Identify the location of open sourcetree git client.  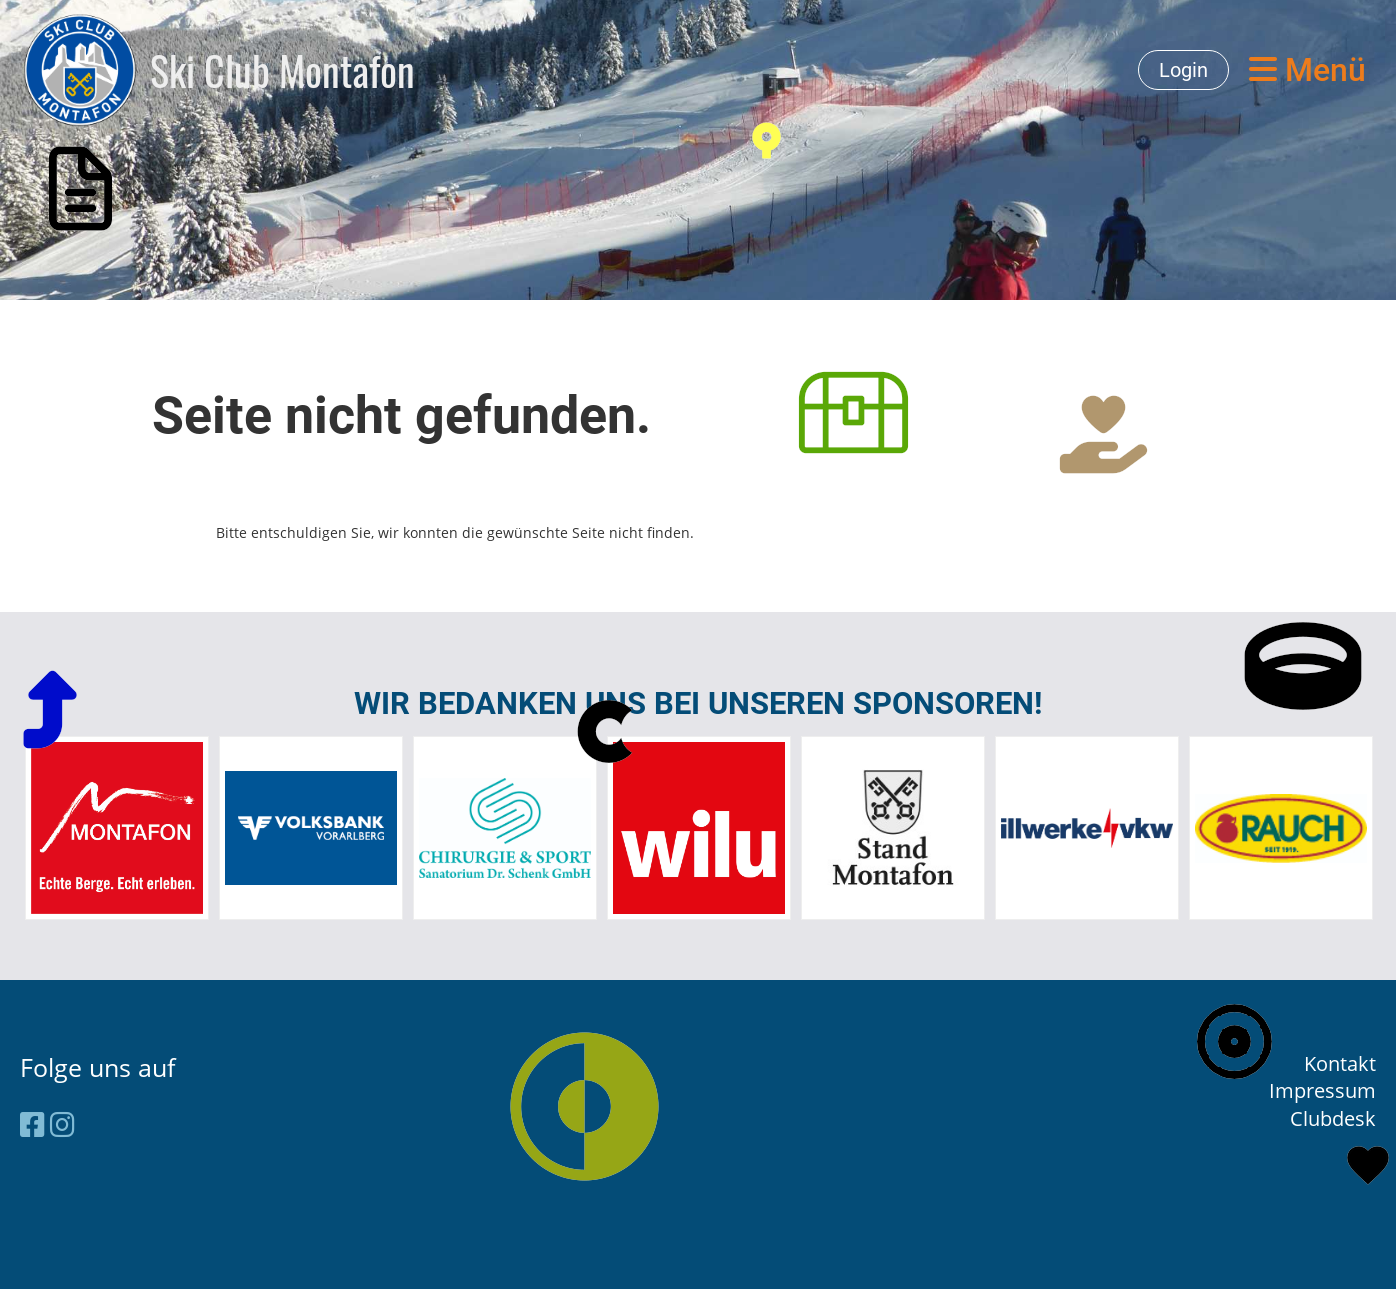
(766, 140).